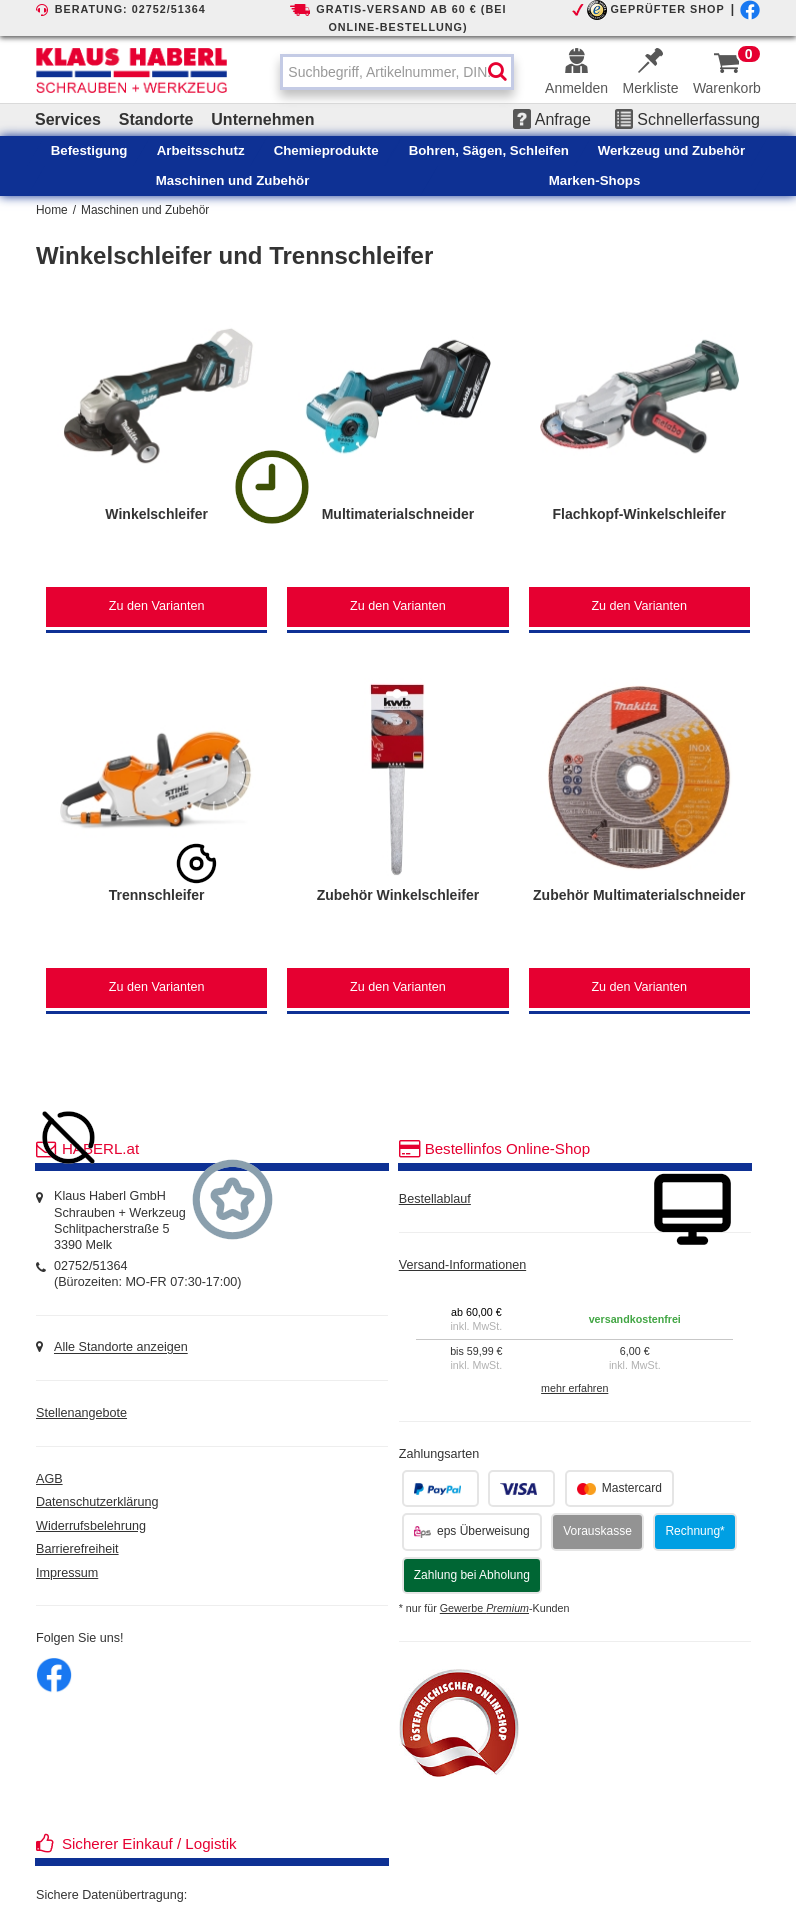  Describe the element at coordinates (68, 1137) in the screenshot. I see `indicates a disabled or inactive state` at that location.